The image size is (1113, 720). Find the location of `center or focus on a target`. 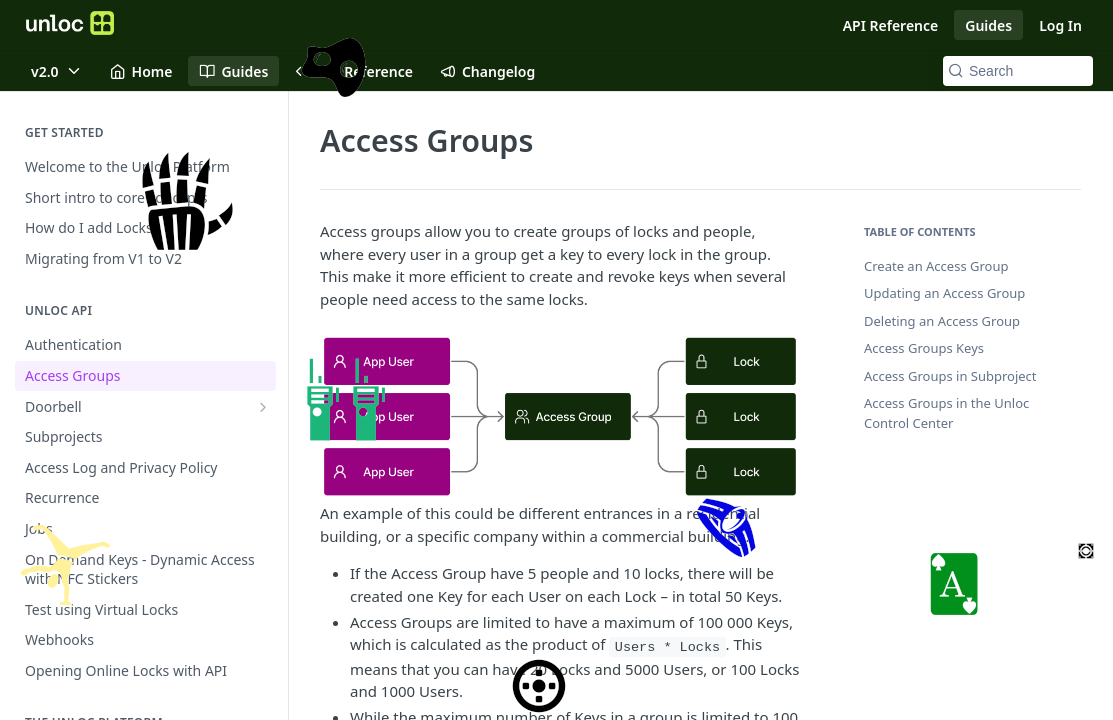

center or focus on a target is located at coordinates (1086, 551).